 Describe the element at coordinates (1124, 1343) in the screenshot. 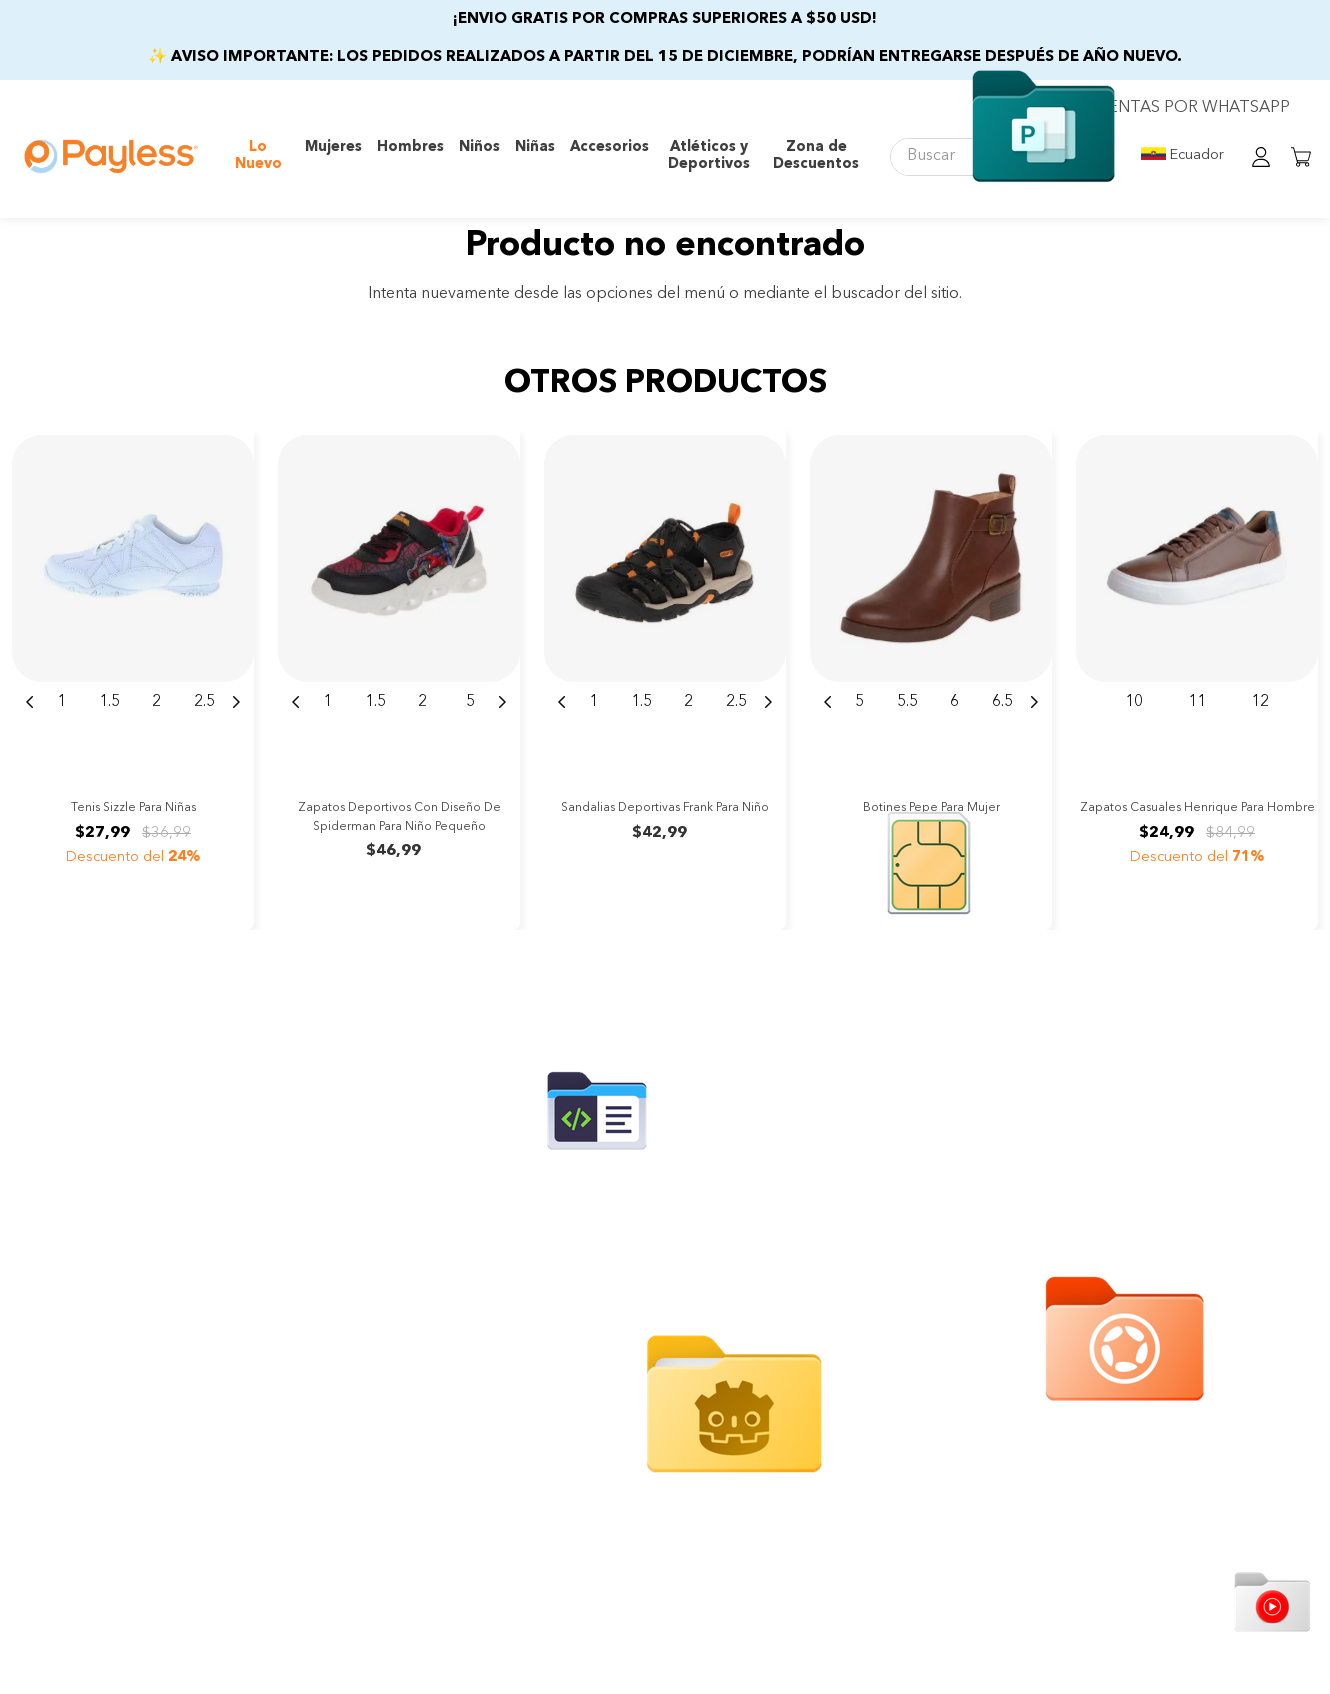

I see `open corona sdk project folder` at that location.